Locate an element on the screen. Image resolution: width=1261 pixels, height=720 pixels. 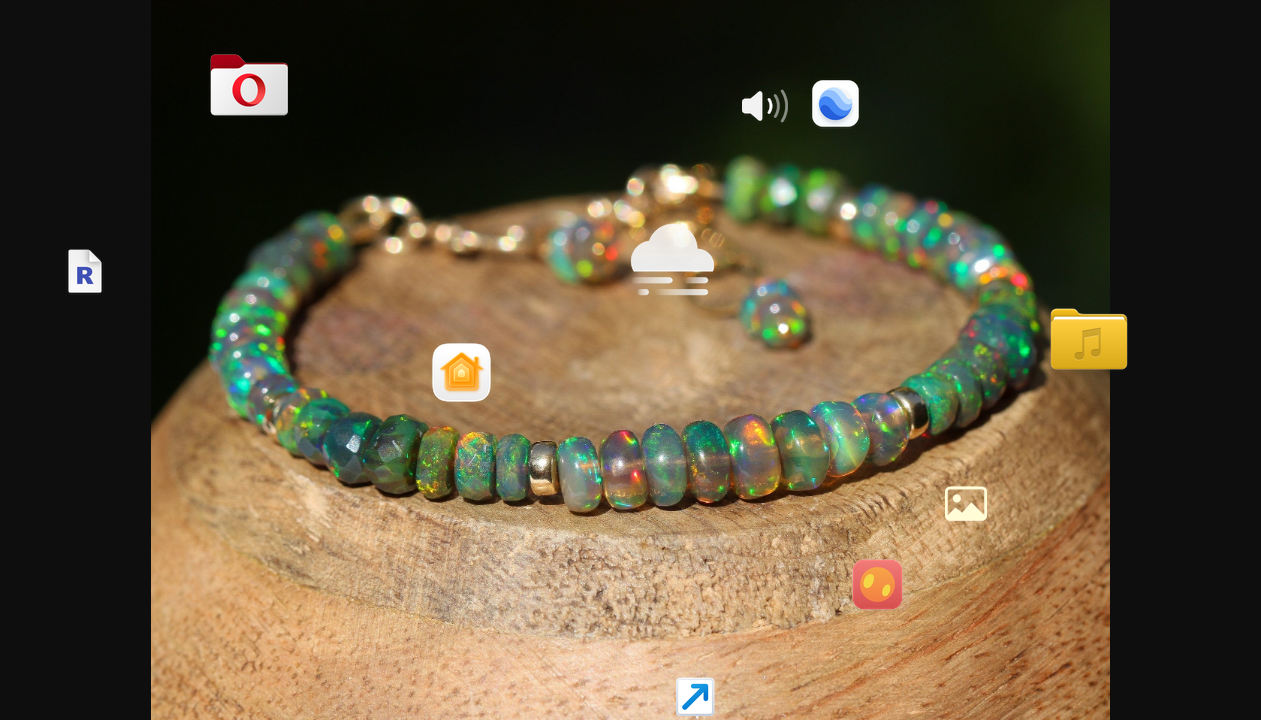
indicates foggy weather conditions is located at coordinates (672, 259).